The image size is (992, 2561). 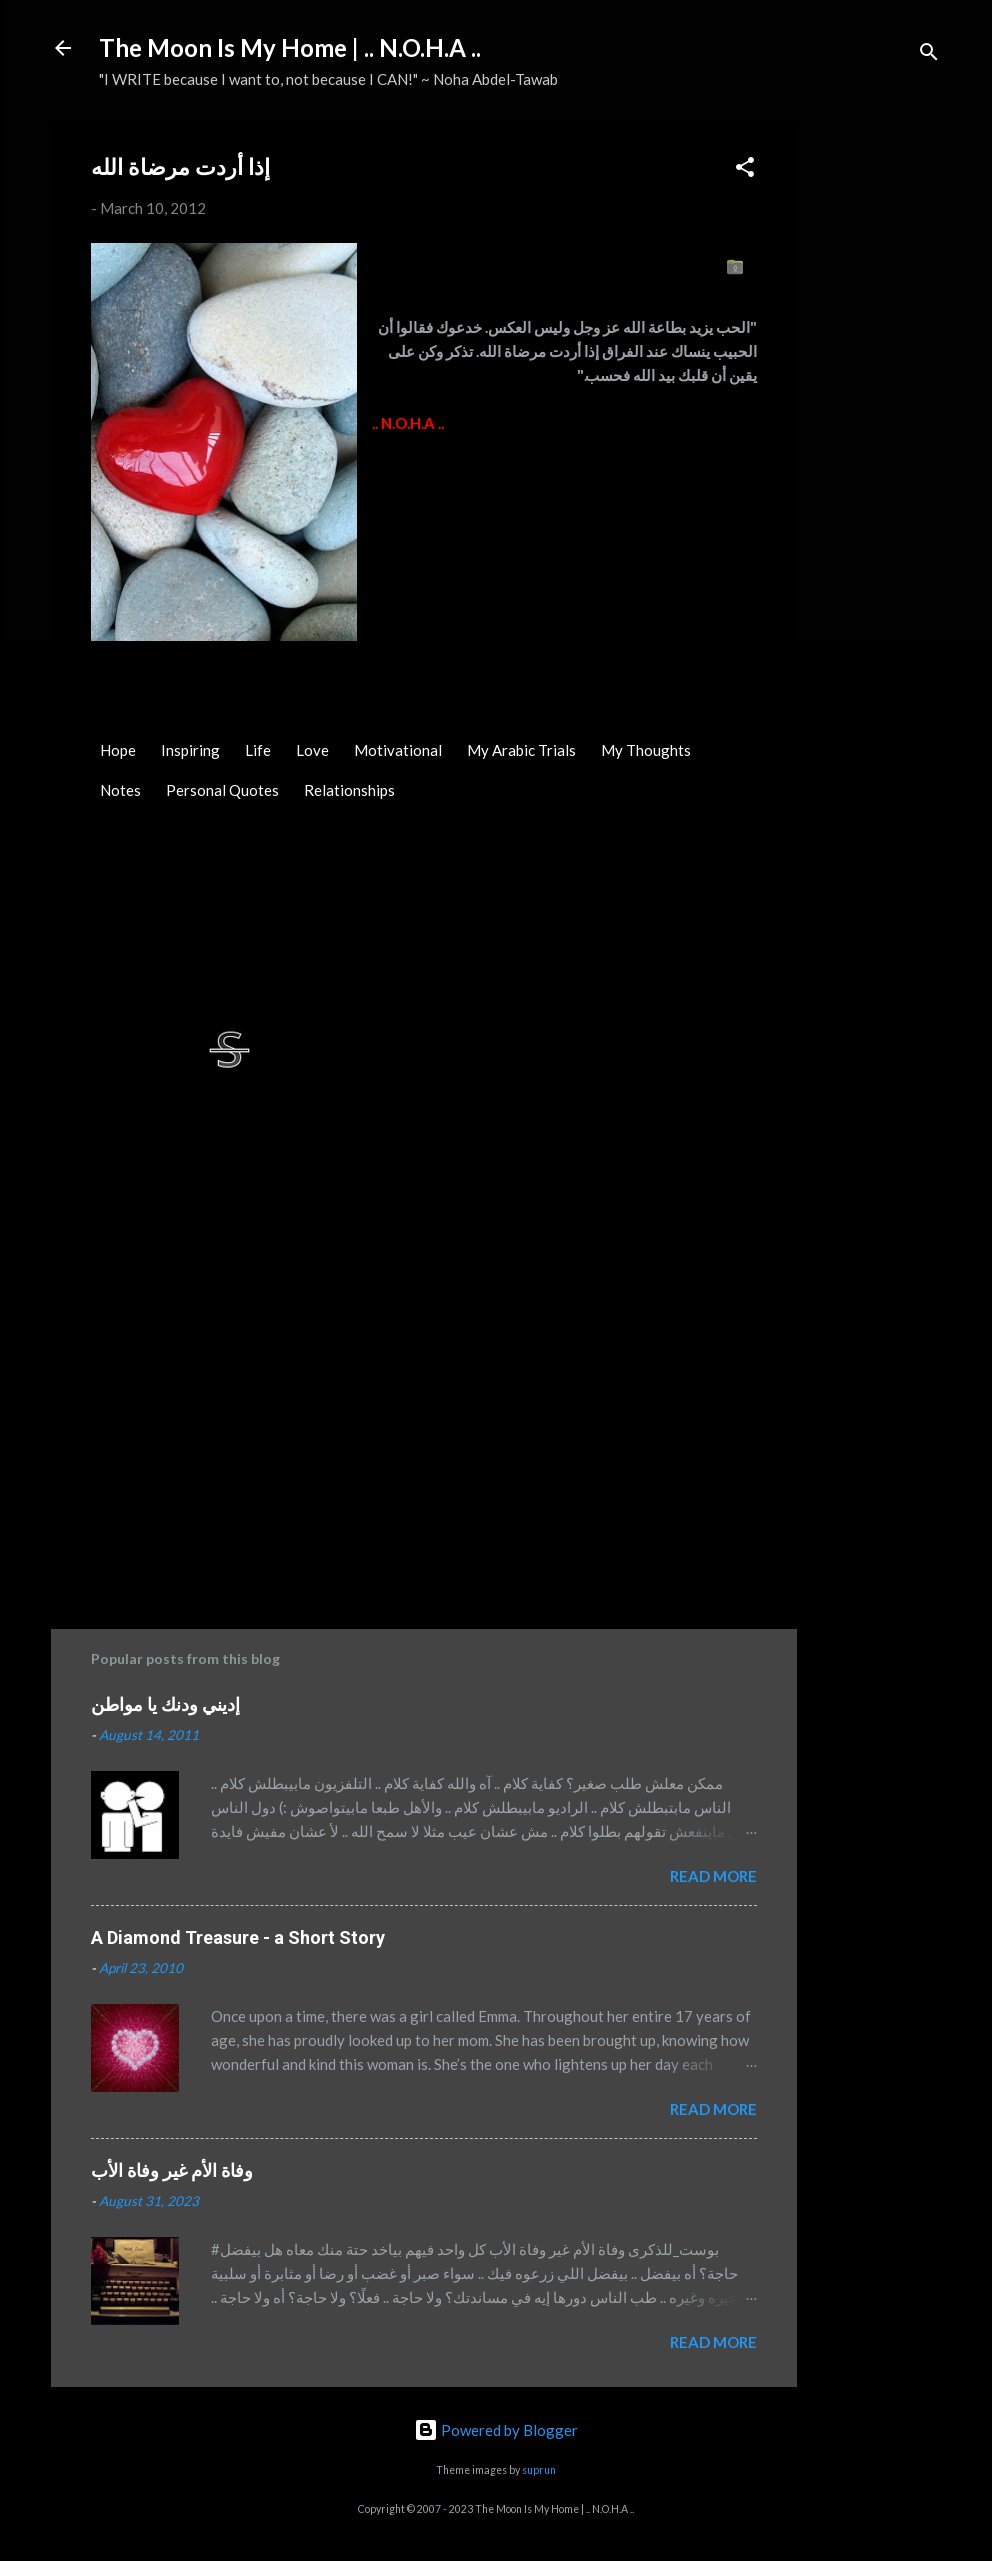 What do you see at coordinates (229, 1050) in the screenshot?
I see `apply strikethrough formatting to selected text` at bounding box center [229, 1050].